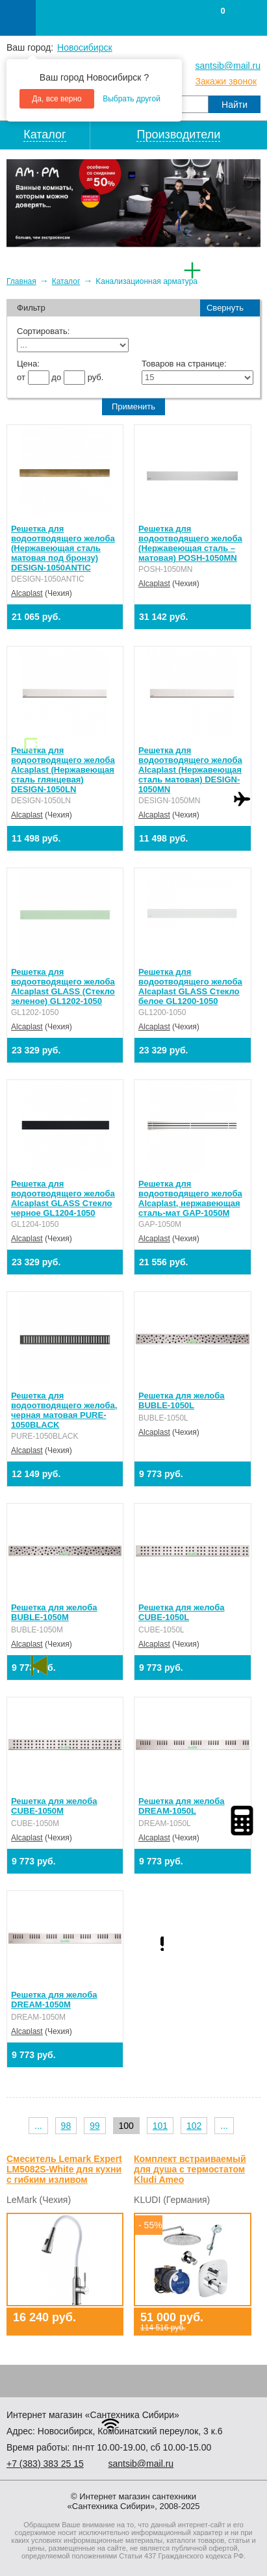  What do you see at coordinates (242, 1820) in the screenshot?
I see `open the calculator app` at bounding box center [242, 1820].